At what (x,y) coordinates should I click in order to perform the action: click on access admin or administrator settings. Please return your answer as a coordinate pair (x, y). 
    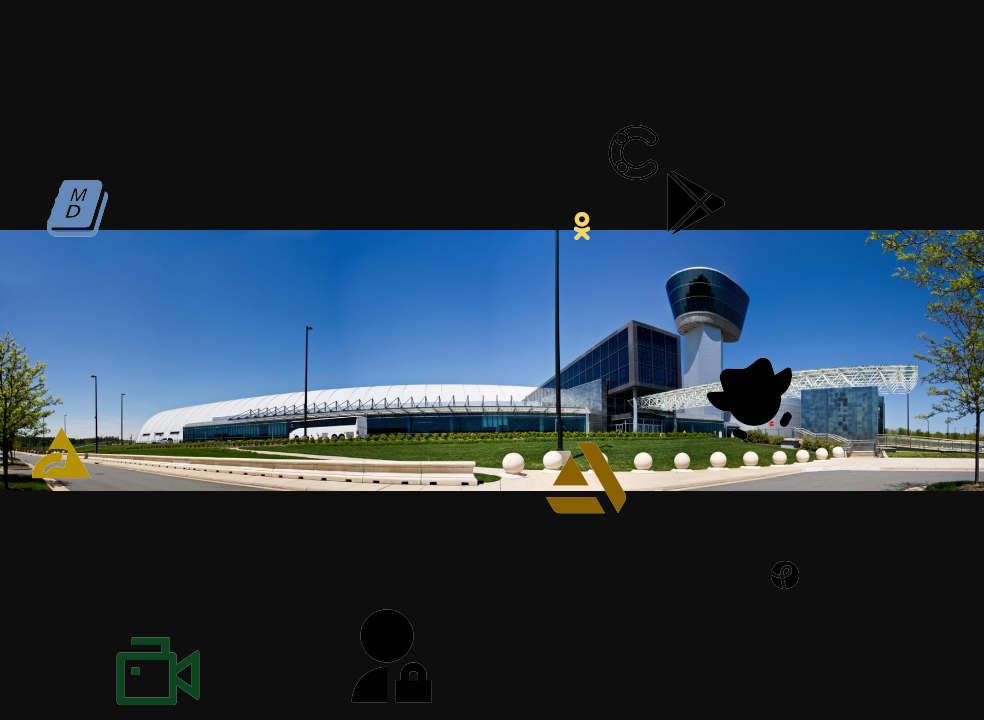
    Looking at the image, I should click on (387, 658).